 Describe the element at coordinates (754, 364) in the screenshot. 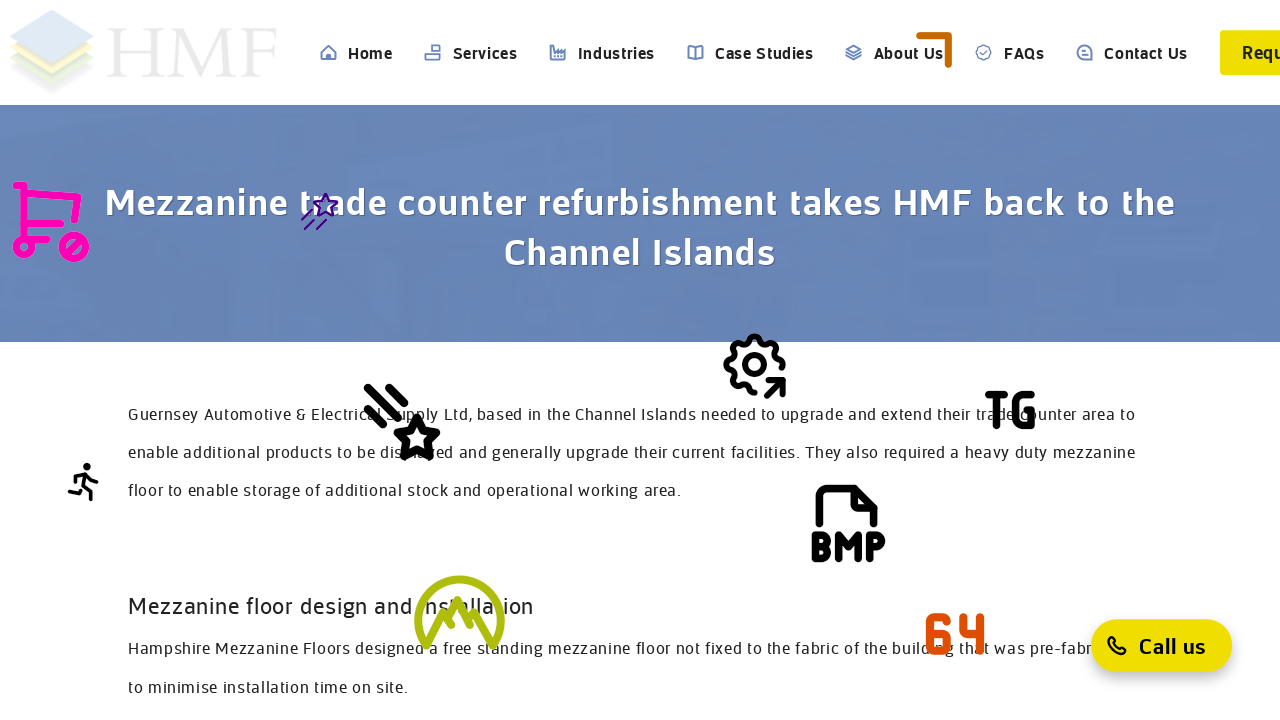

I see `share app or system settings` at that location.